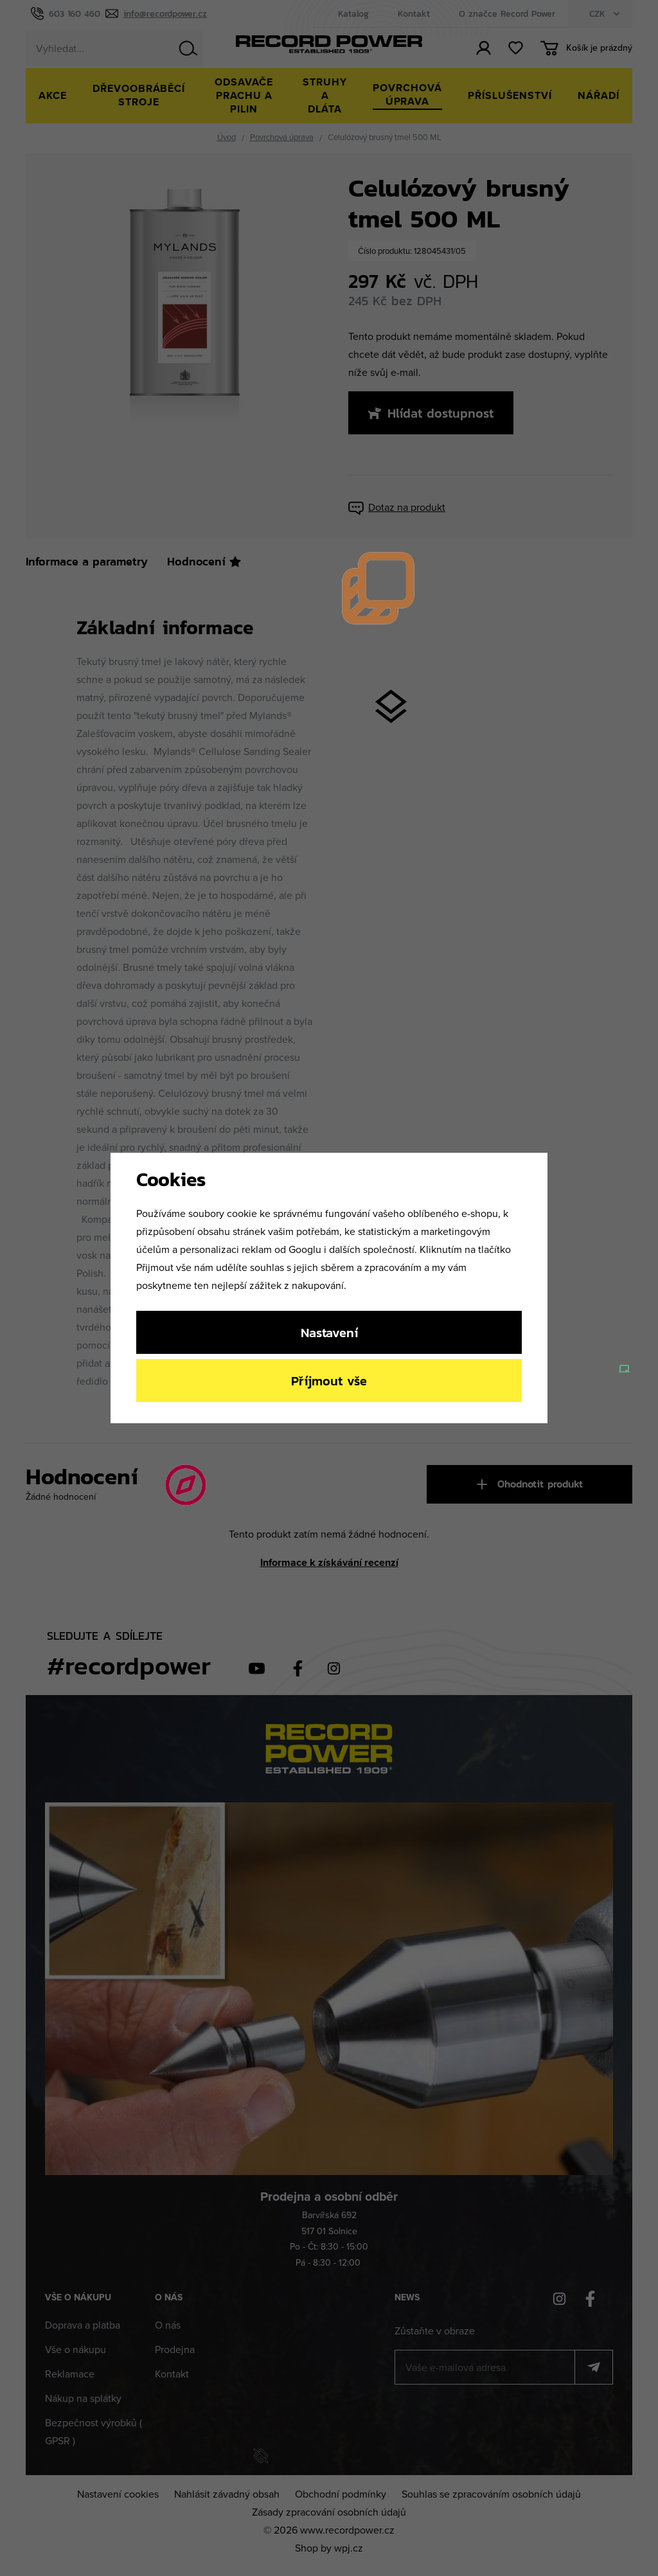 The width and height of the screenshot is (658, 2576). I want to click on select the bottom layer in a stack, so click(378, 588).